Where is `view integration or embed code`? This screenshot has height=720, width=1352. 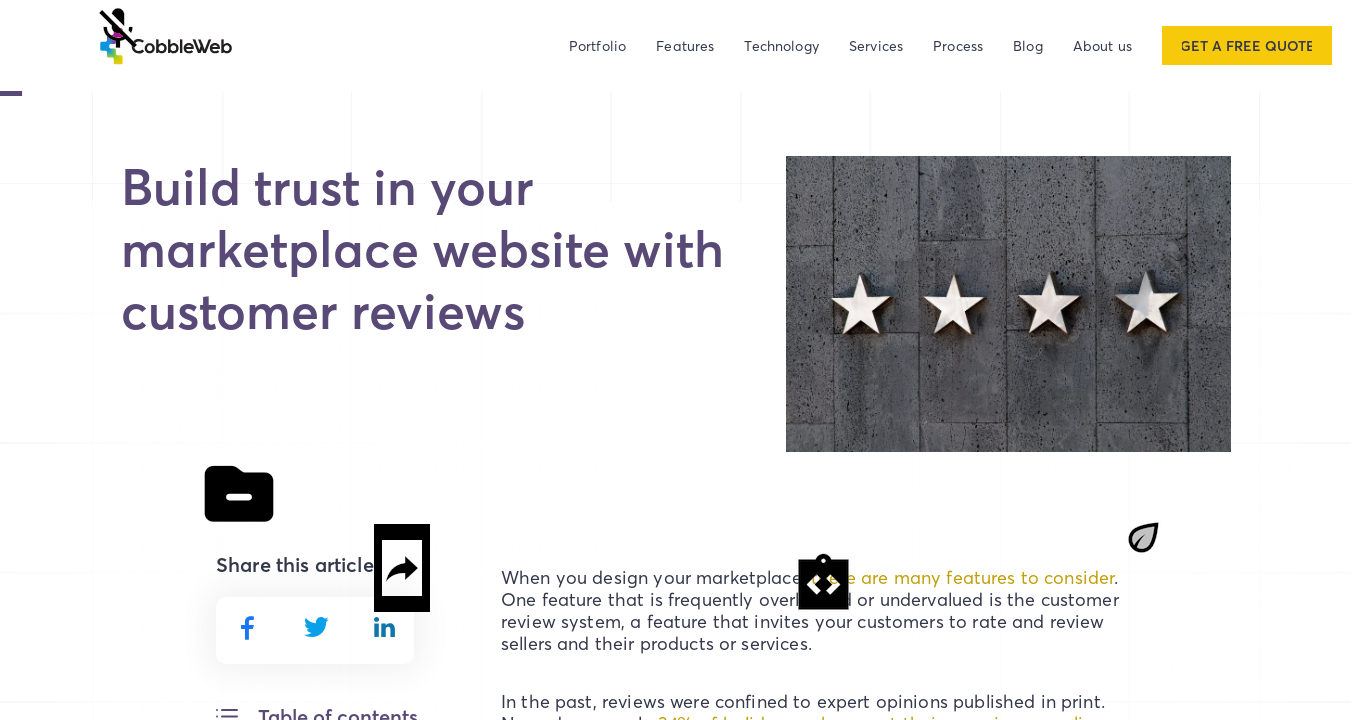 view integration or embed code is located at coordinates (823, 584).